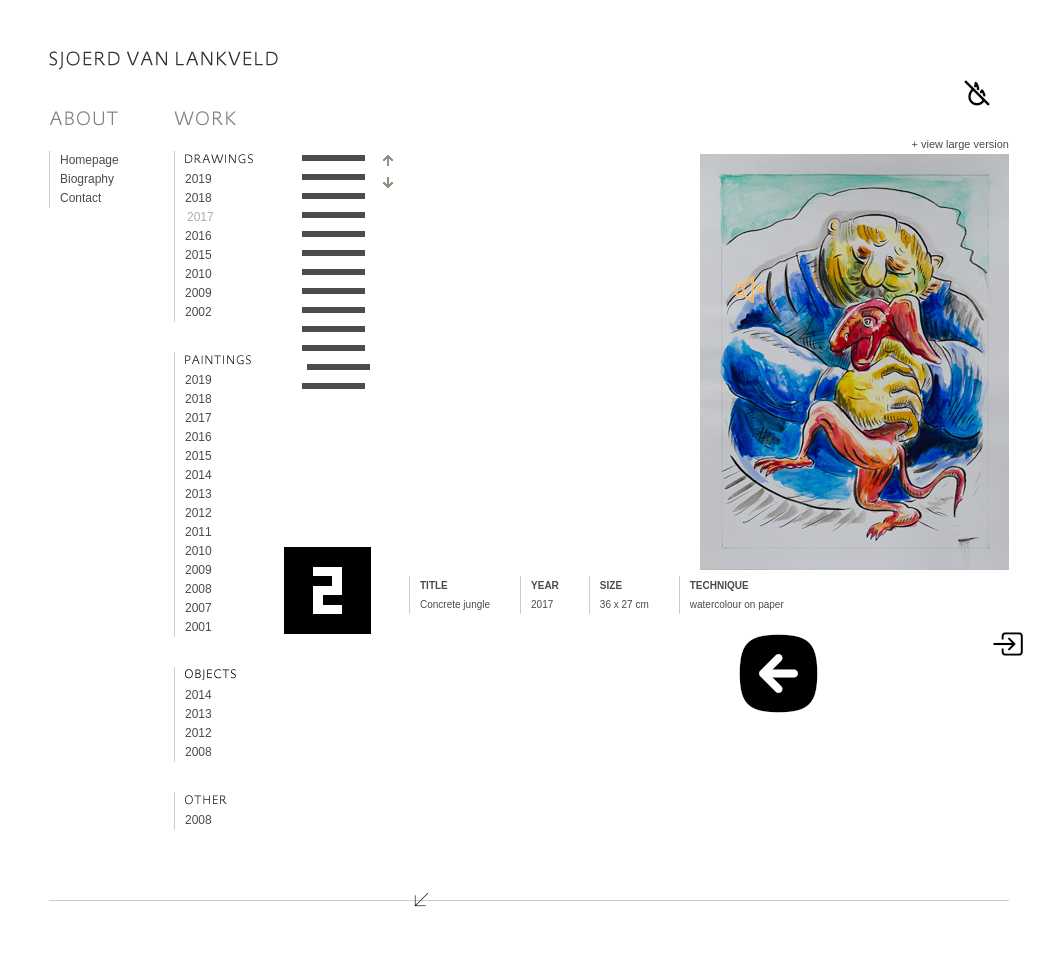  Describe the element at coordinates (327, 590) in the screenshot. I see `select option number two` at that location.